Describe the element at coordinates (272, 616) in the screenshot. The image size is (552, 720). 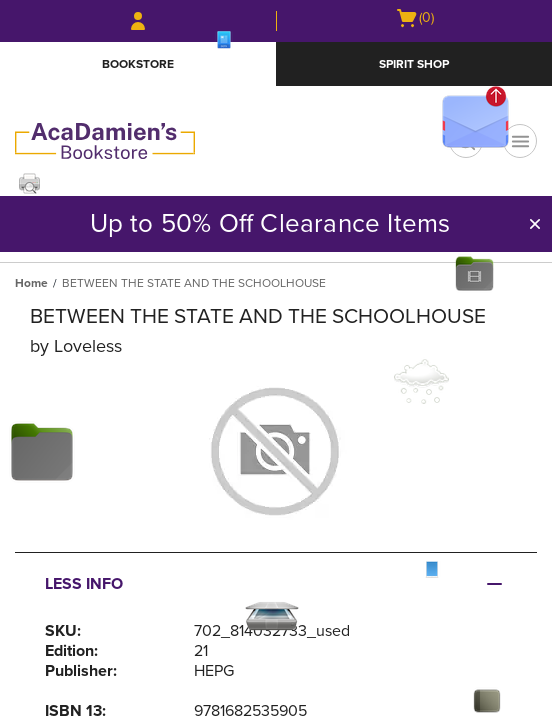
I see `scan documents using a wireless scanner` at that location.